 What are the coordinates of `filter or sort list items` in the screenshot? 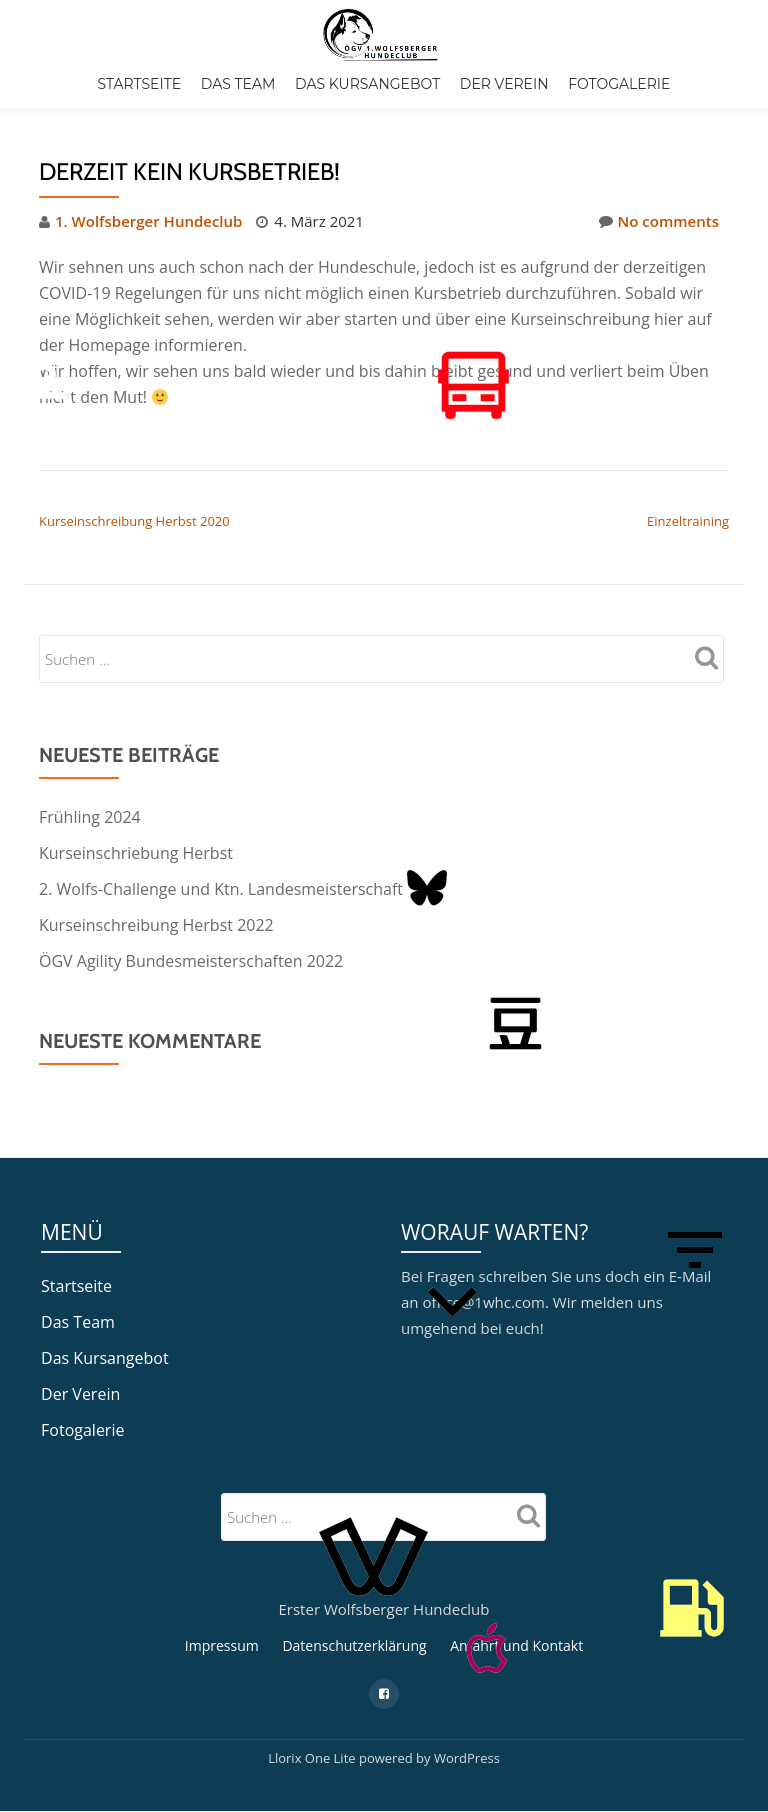 It's located at (695, 1250).